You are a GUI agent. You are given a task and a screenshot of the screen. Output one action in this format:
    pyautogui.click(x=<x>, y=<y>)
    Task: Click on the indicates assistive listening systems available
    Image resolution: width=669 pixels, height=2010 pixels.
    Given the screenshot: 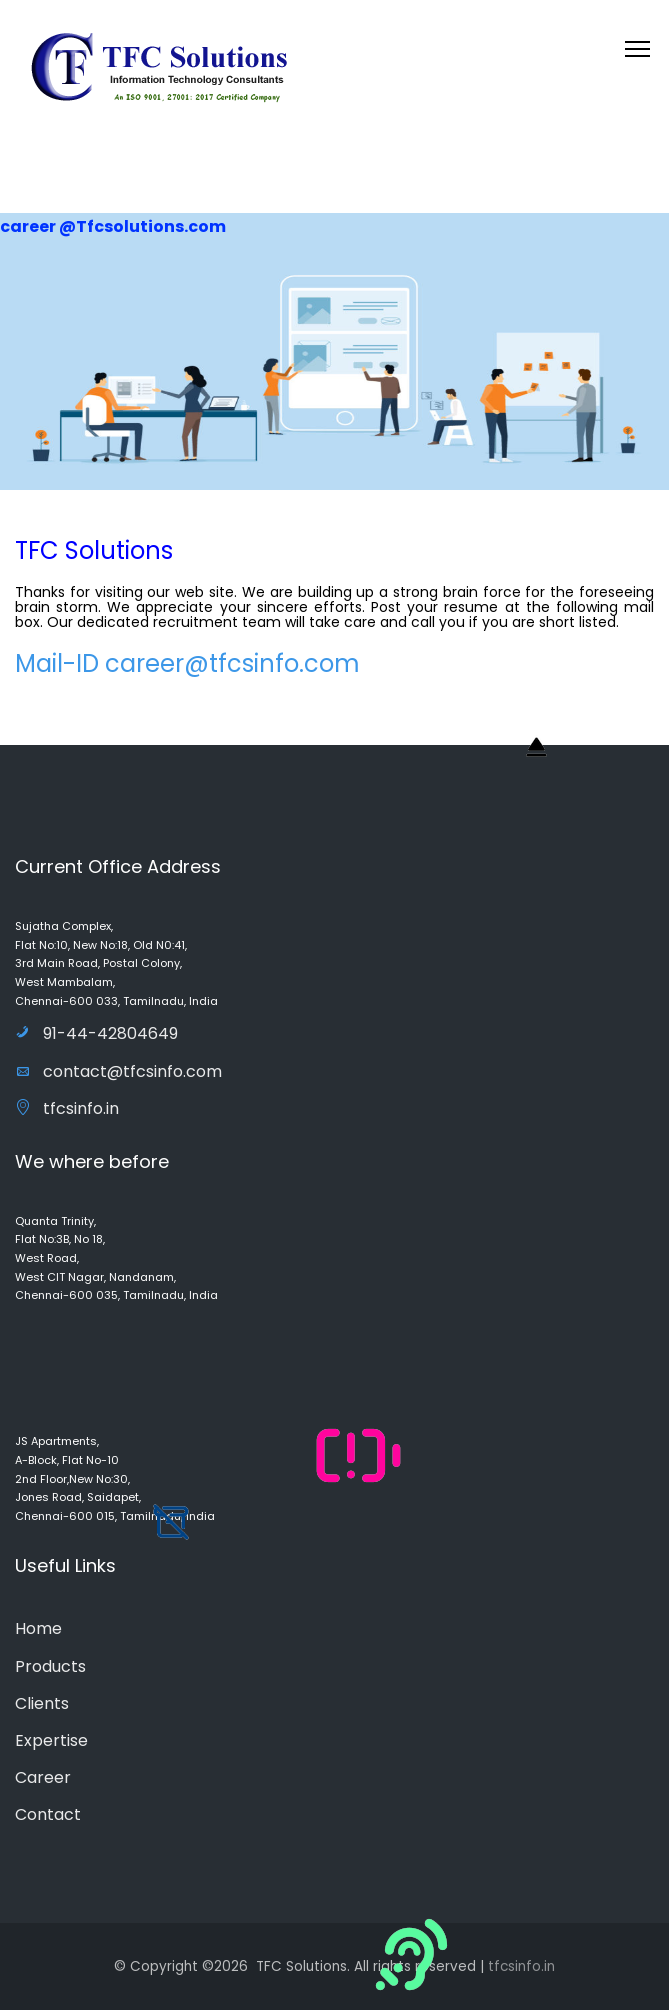 What is the action you would take?
    pyautogui.click(x=411, y=1954)
    